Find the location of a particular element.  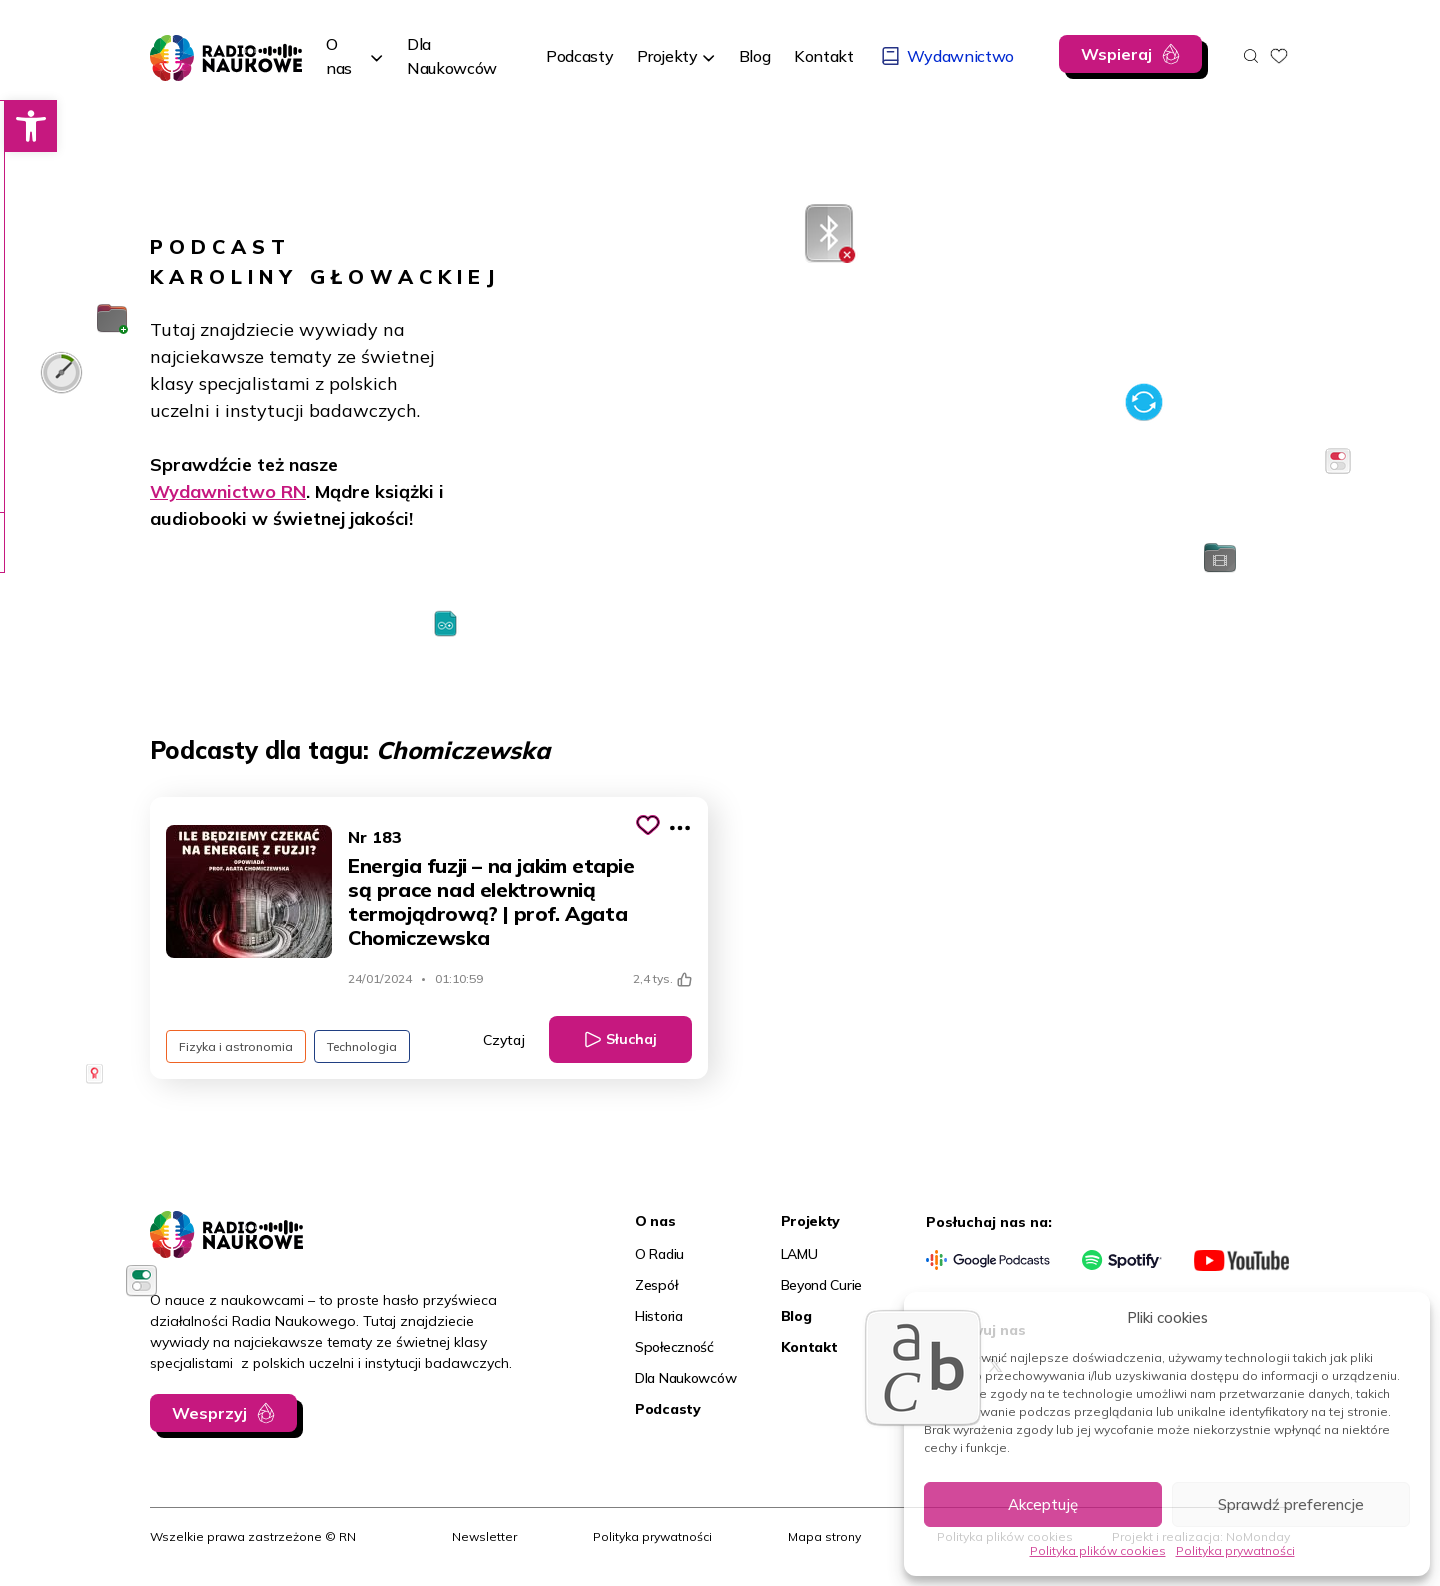

create a new folder is located at coordinates (112, 318).